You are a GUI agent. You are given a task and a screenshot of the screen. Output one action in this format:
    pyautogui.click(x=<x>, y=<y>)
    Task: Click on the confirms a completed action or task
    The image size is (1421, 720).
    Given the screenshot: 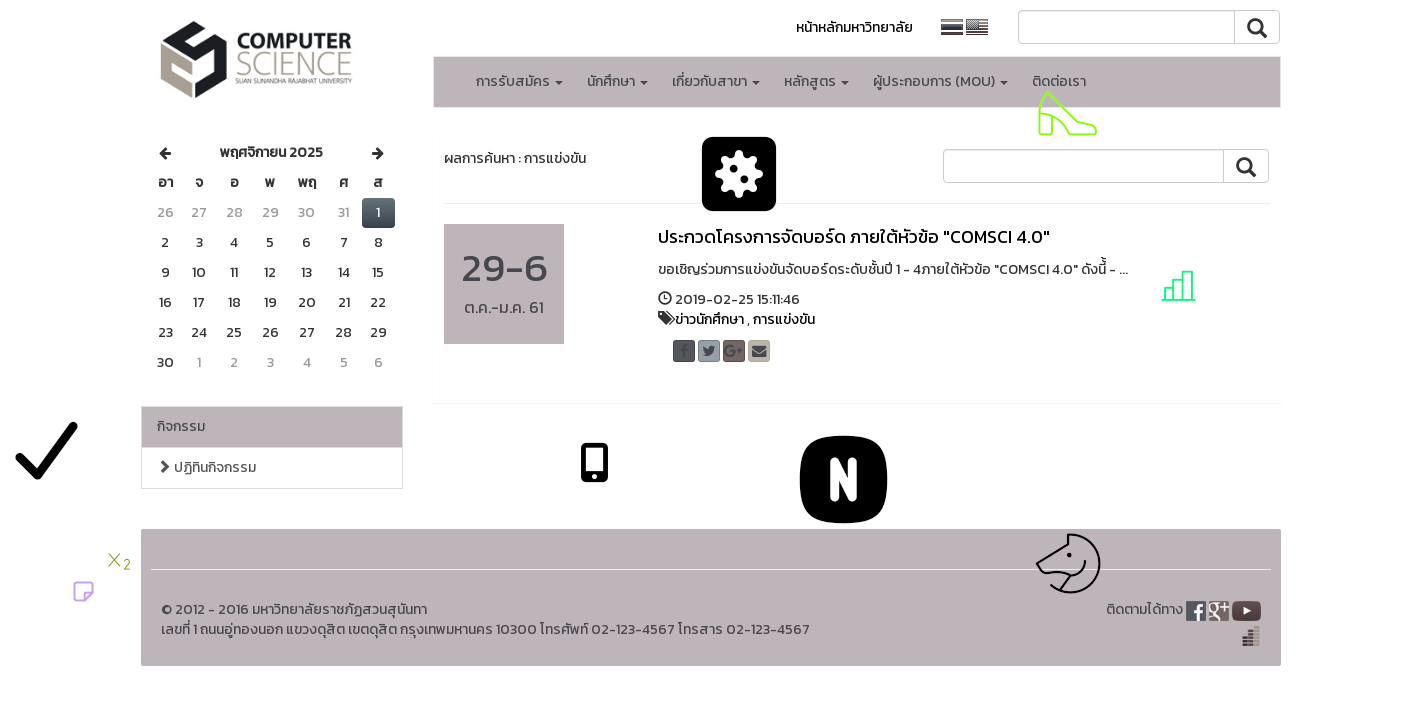 What is the action you would take?
    pyautogui.click(x=46, y=448)
    